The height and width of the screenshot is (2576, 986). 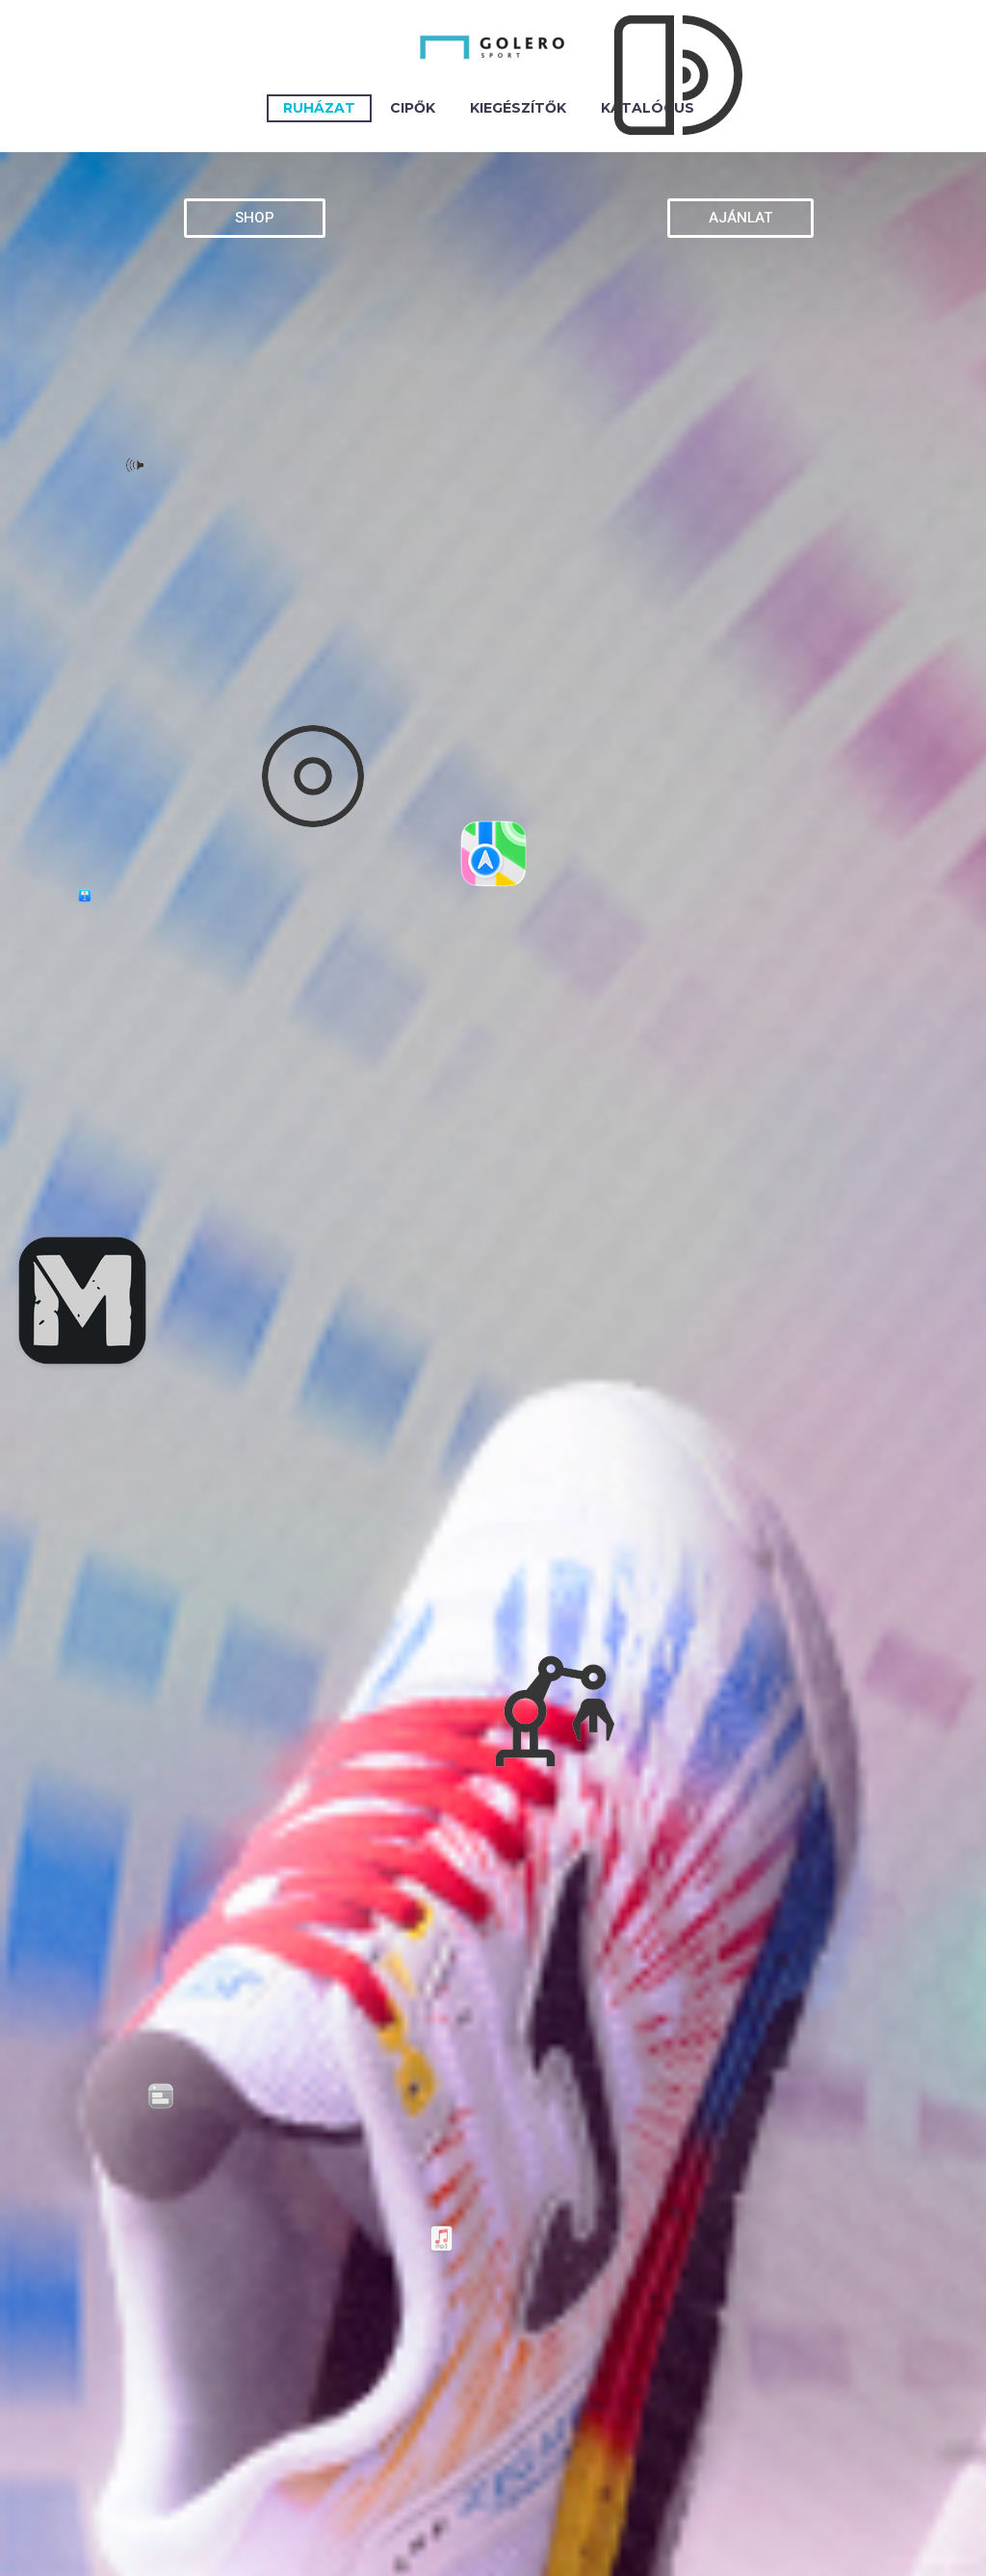 What do you see at coordinates (313, 776) in the screenshot?
I see `indicates optical media such as a CD or DVD` at bounding box center [313, 776].